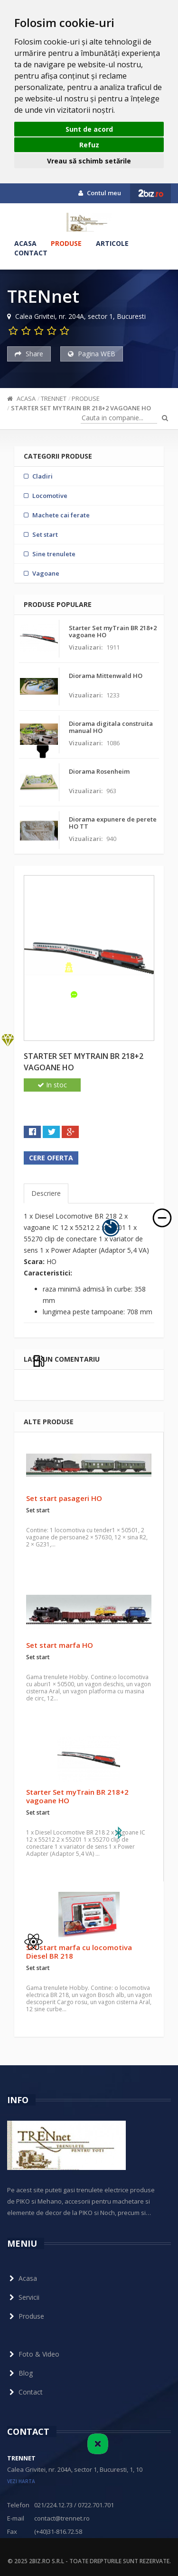  Describe the element at coordinates (69, 967) in the screenshot. I see `access incognito or private browsing mode` at that location.